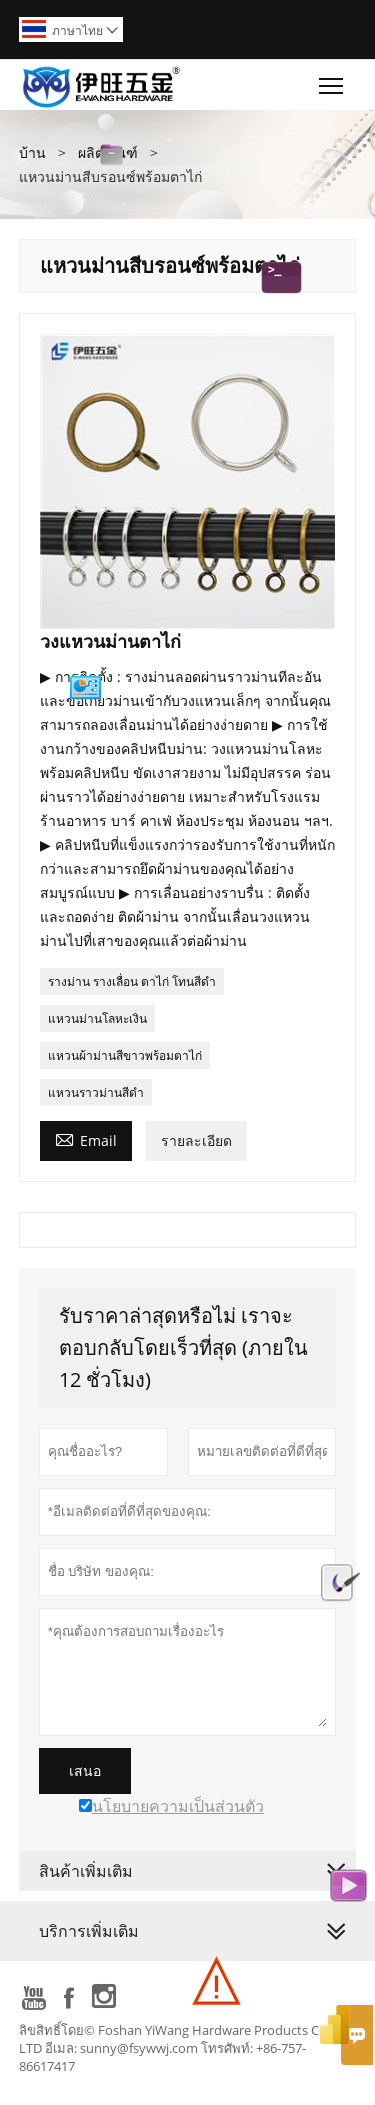  What do you see at coordinates (111, 154) in the screenshot?
I see `open the file manager application` at bounding box center [111, 154].